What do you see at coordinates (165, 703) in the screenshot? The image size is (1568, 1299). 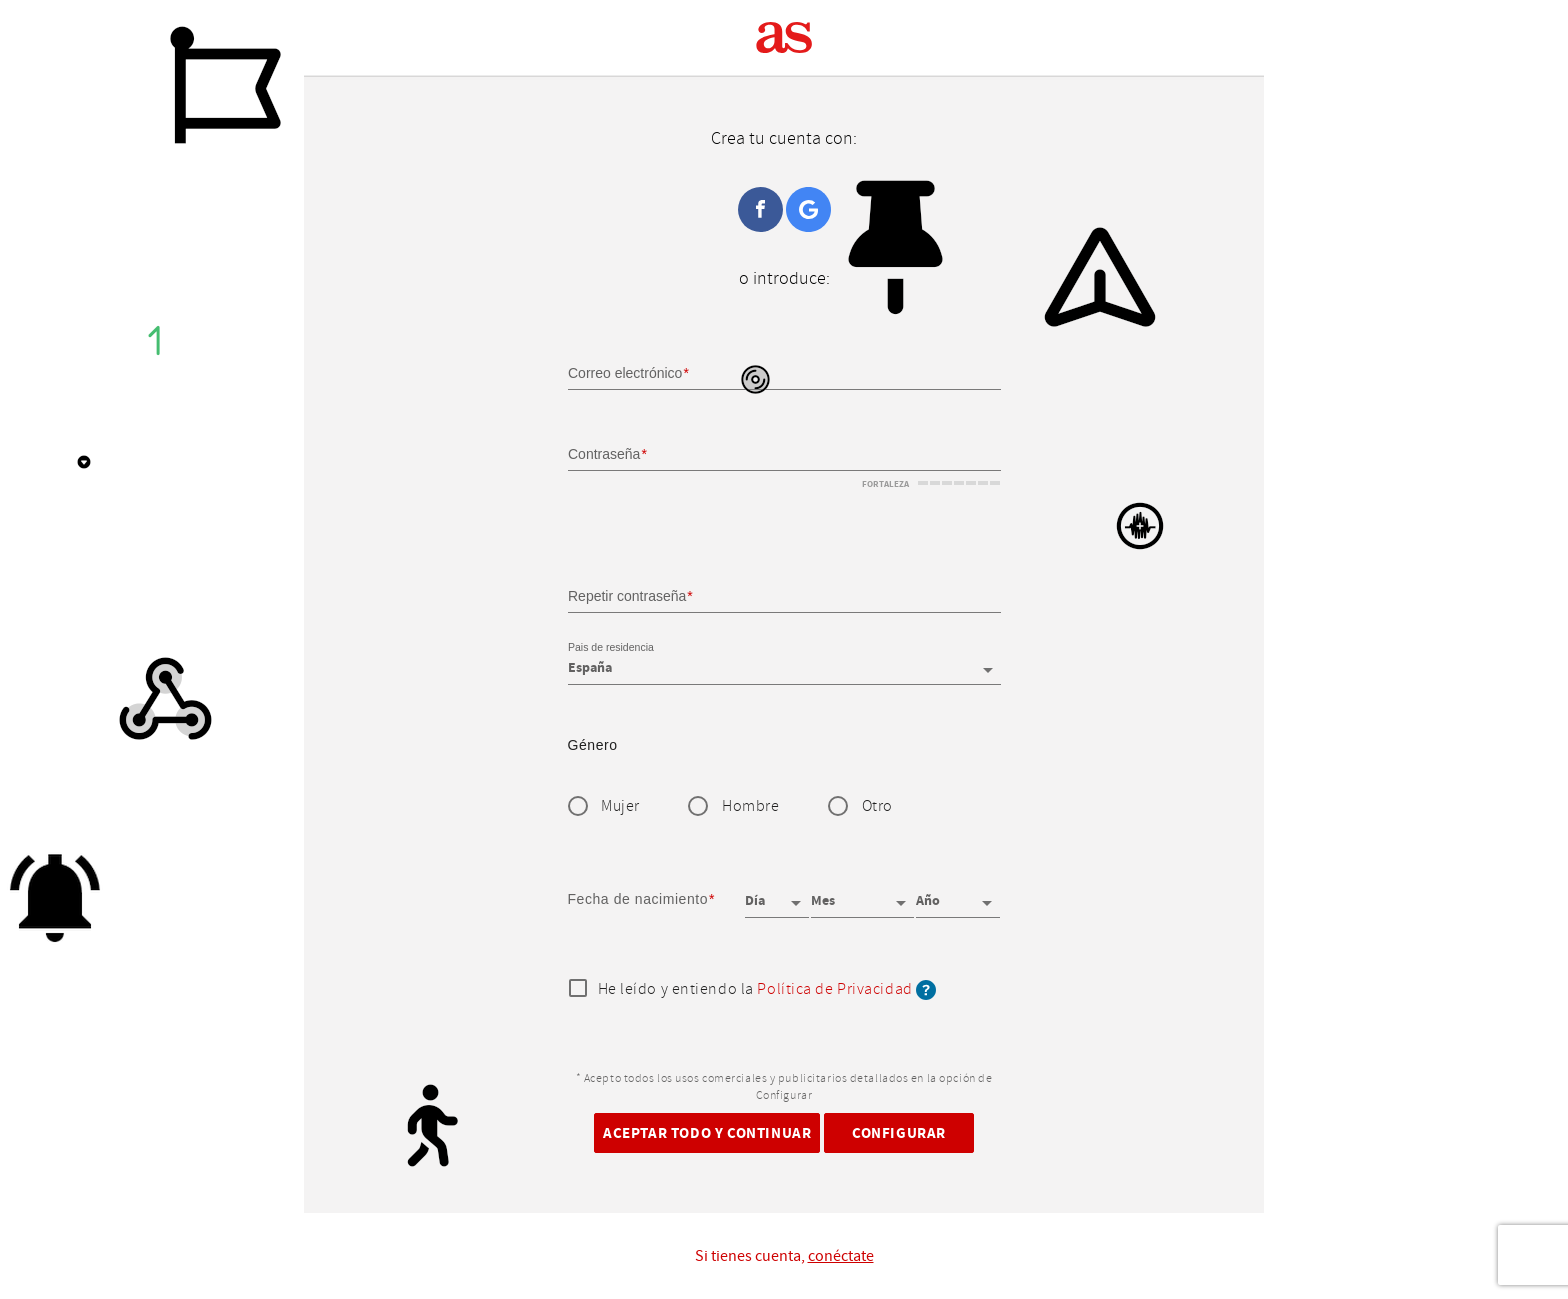 I see `configure webhook integrations` at bounding box center [165, 703].